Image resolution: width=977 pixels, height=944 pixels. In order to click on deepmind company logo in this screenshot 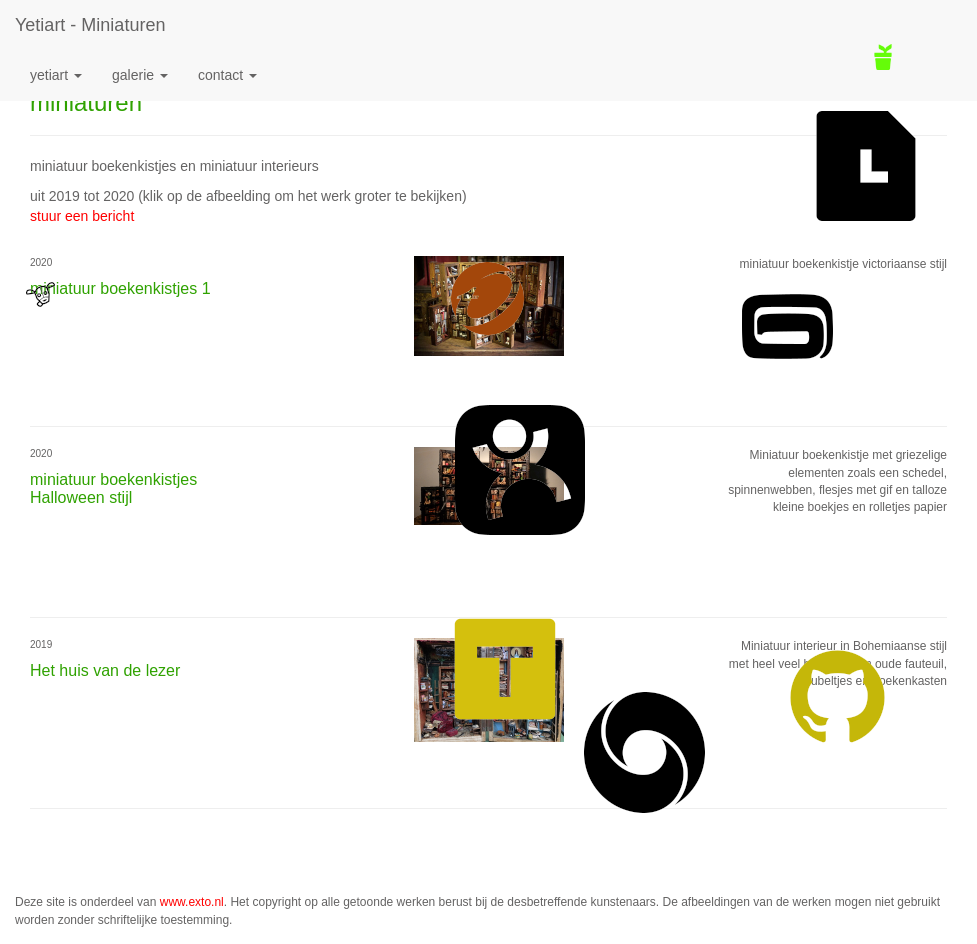, I will do `click(644, 752)`.